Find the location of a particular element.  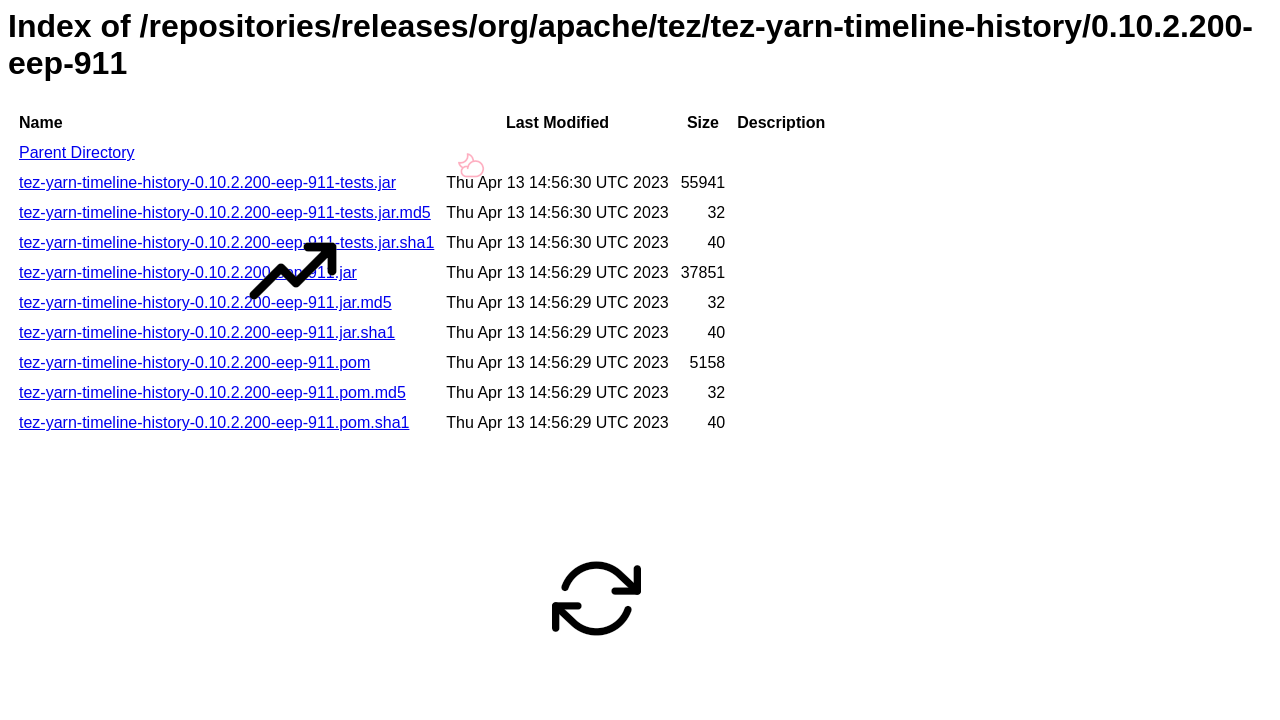

indicates nighttime or evening weather conditions is located at coordinates (470, 166).